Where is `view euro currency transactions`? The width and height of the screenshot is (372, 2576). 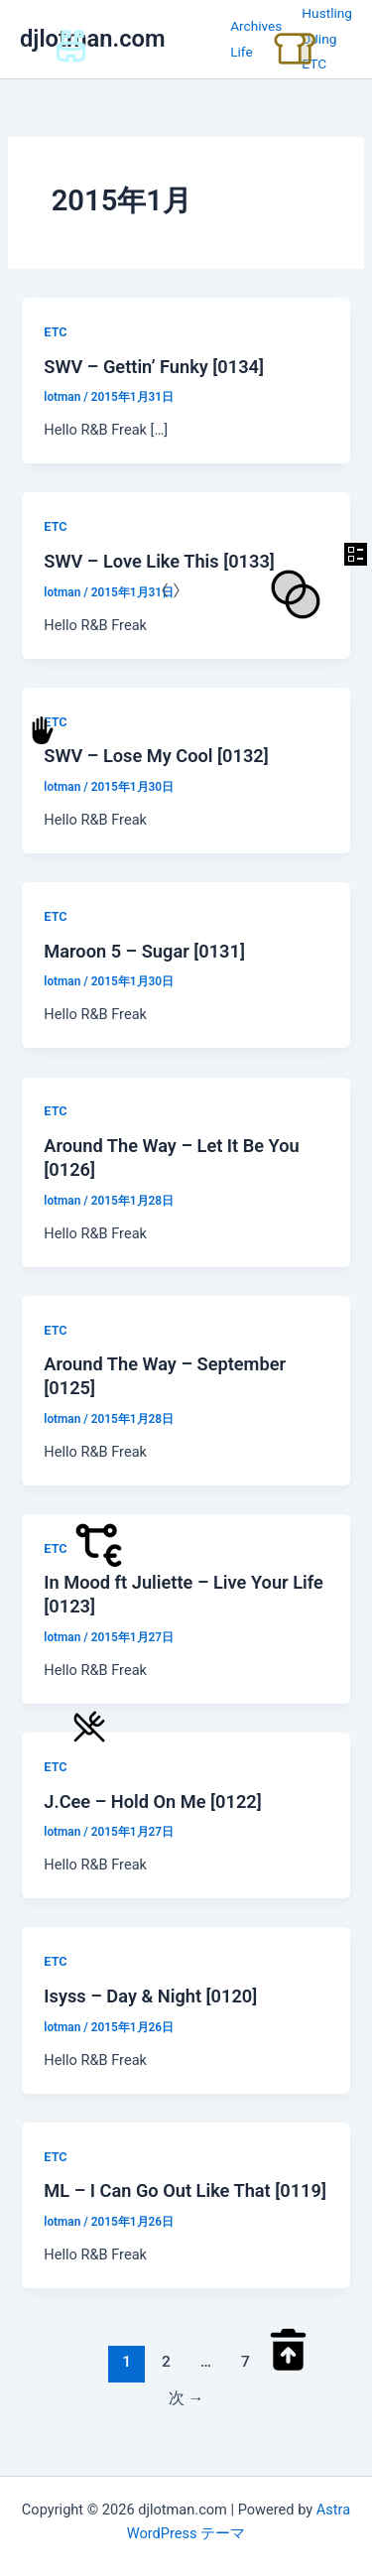
view euro currency transactions is located at coordinates (98, 1546).